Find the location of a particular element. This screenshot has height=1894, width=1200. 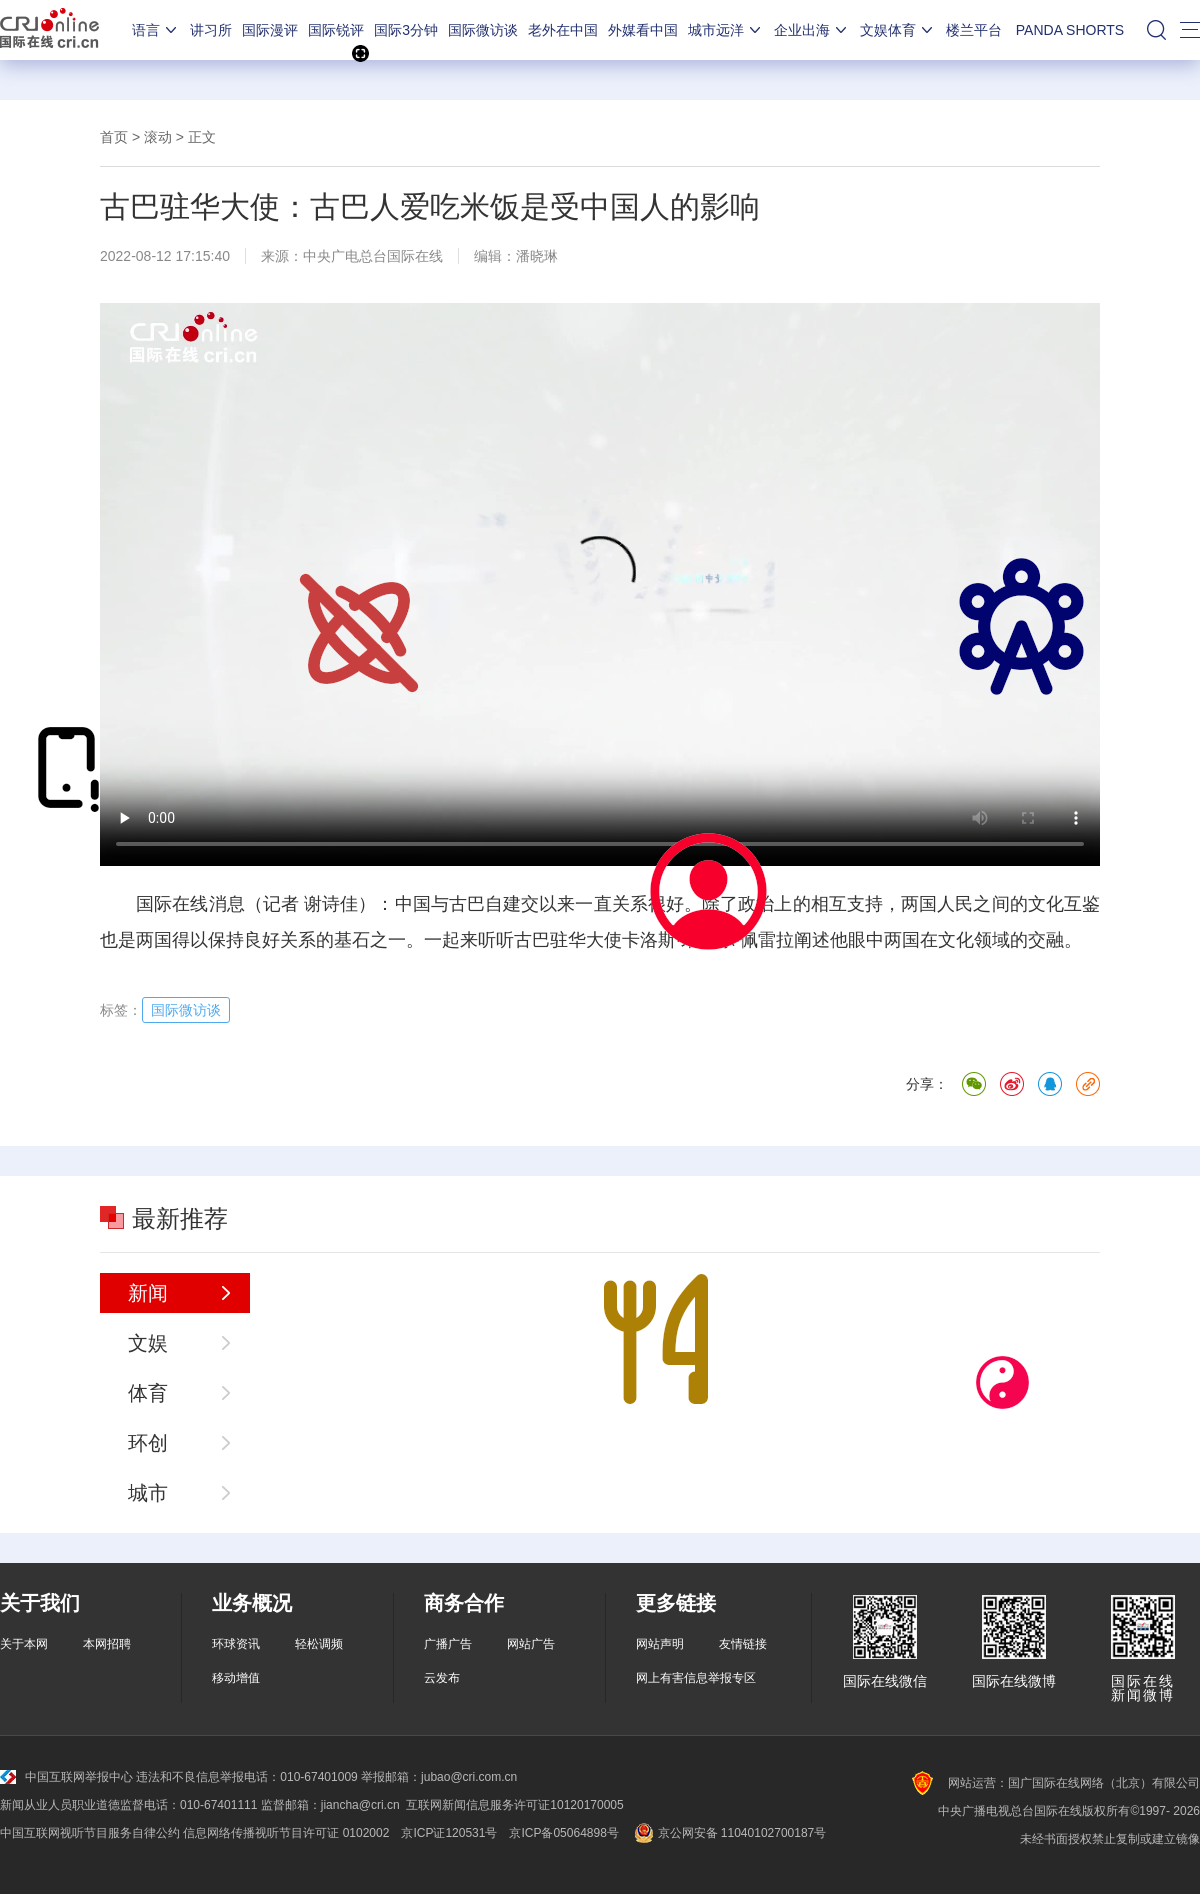

access balance or wellness settings is located at coordinates (1002, 1382).